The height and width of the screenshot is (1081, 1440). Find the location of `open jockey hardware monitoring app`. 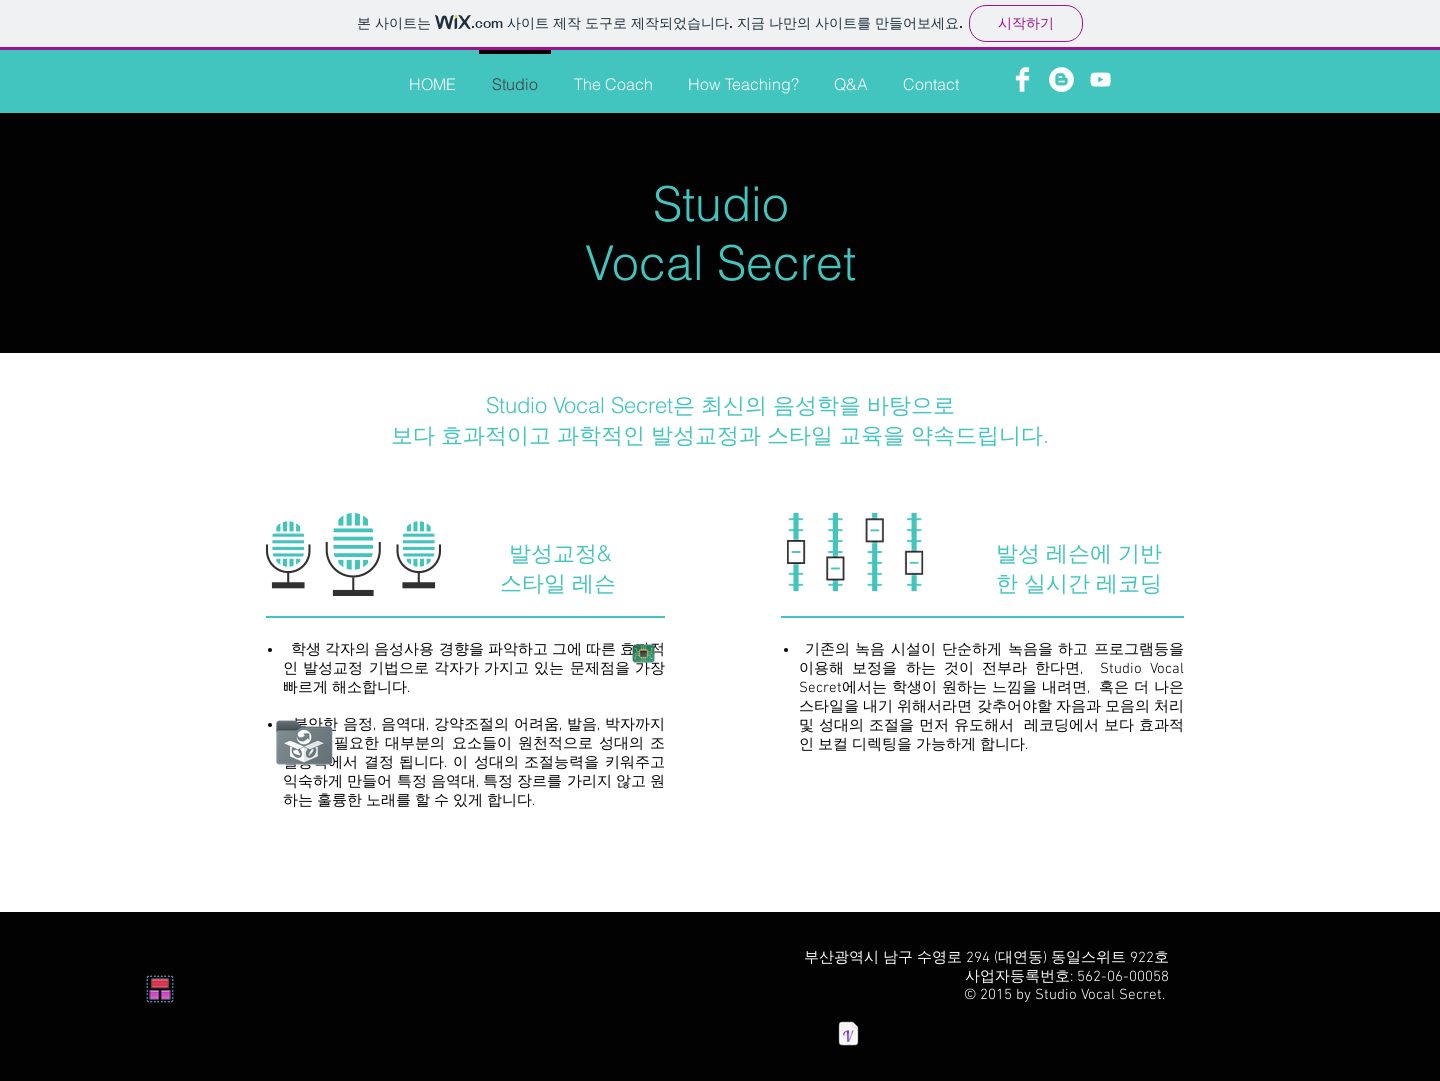

open jockey hardware monitoring app is located at coordinates (643, 653).